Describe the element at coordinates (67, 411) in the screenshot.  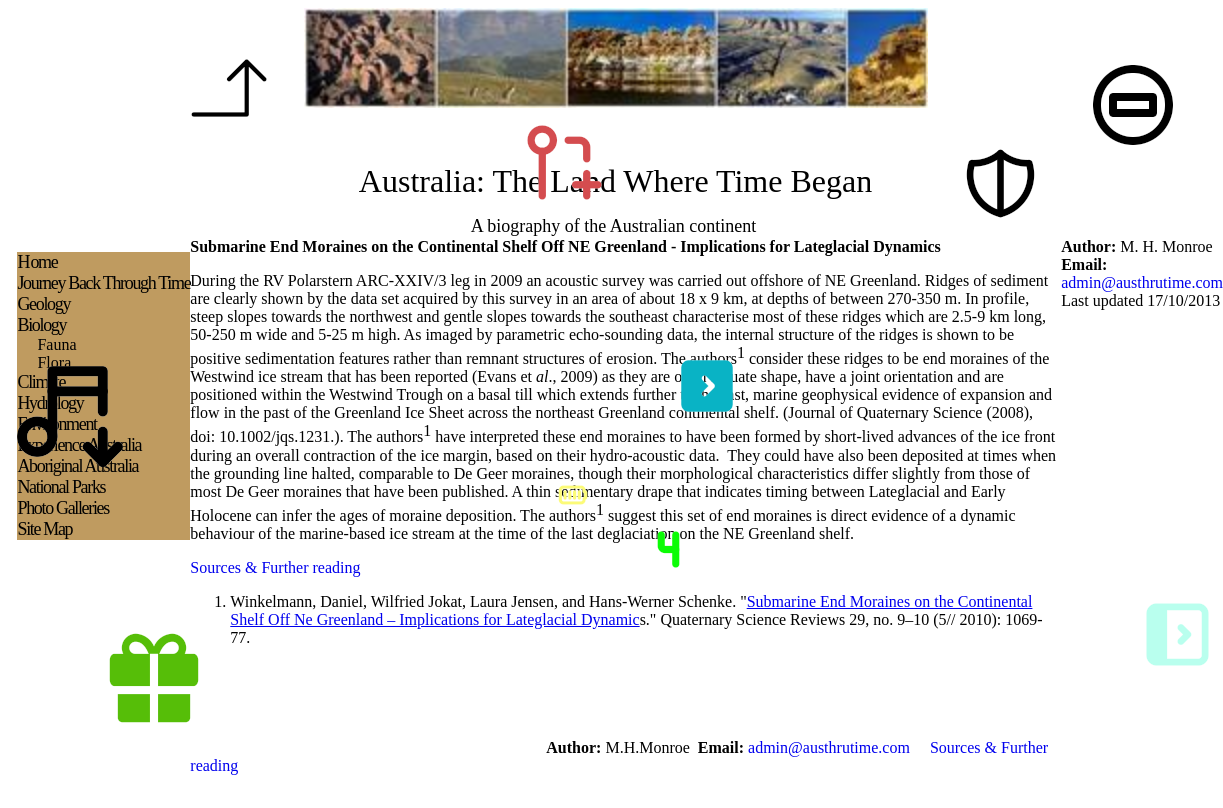
I see `download music or audio file` at that location.